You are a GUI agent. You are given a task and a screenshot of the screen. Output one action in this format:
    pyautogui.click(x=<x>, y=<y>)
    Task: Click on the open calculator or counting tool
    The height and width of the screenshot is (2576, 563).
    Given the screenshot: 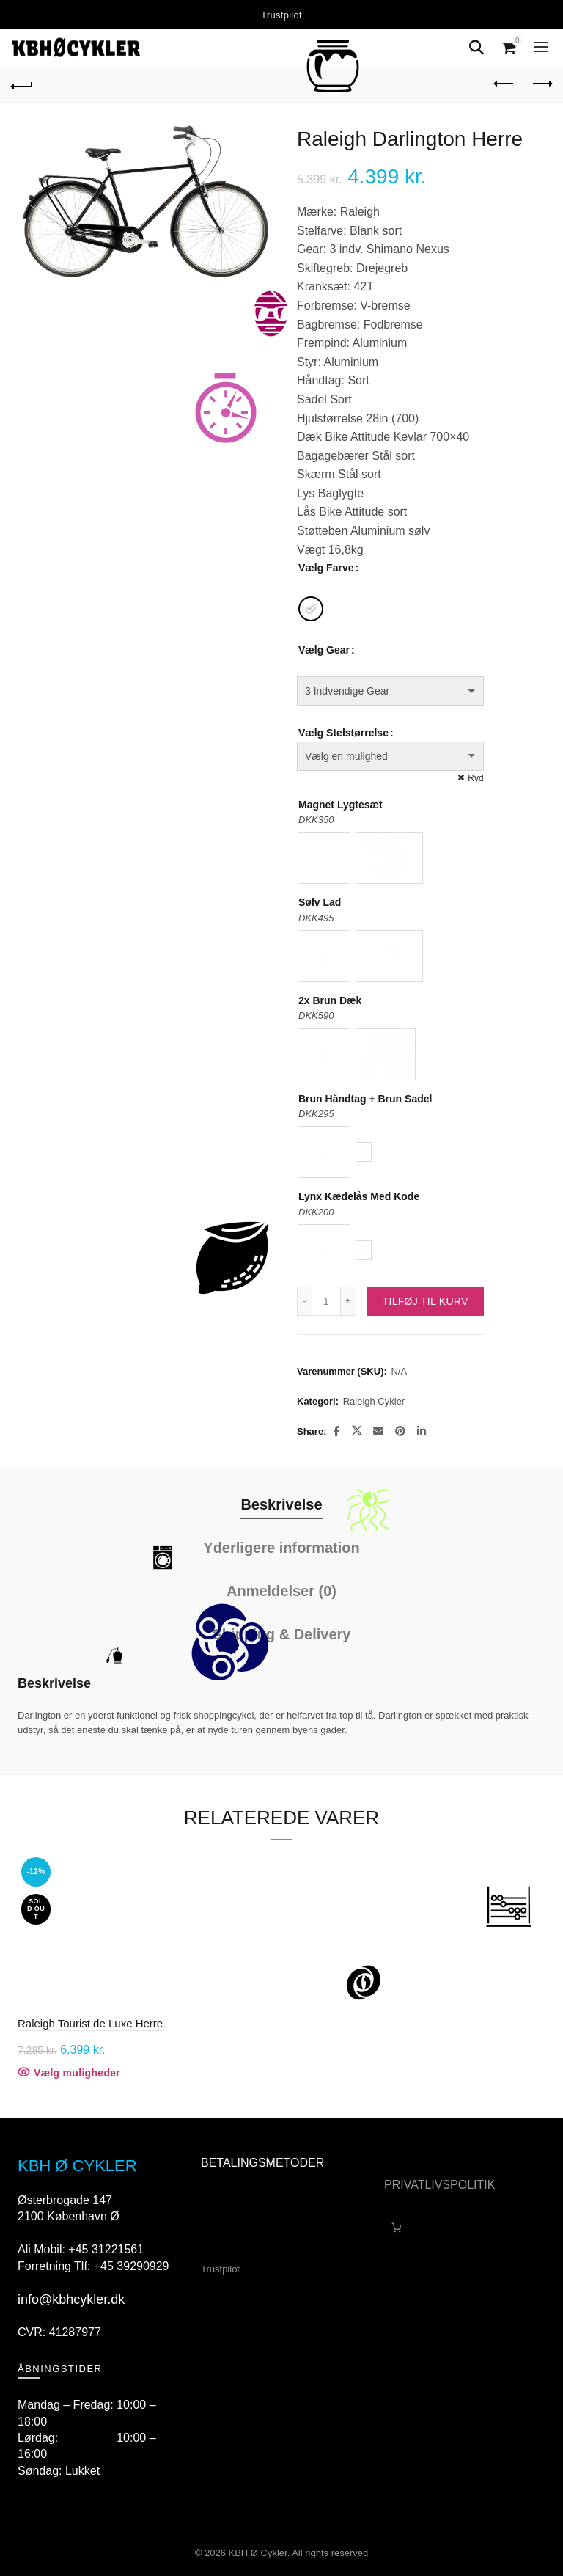 What is the action you would take?
    pyautogui.click(x=509, y=1904)
    